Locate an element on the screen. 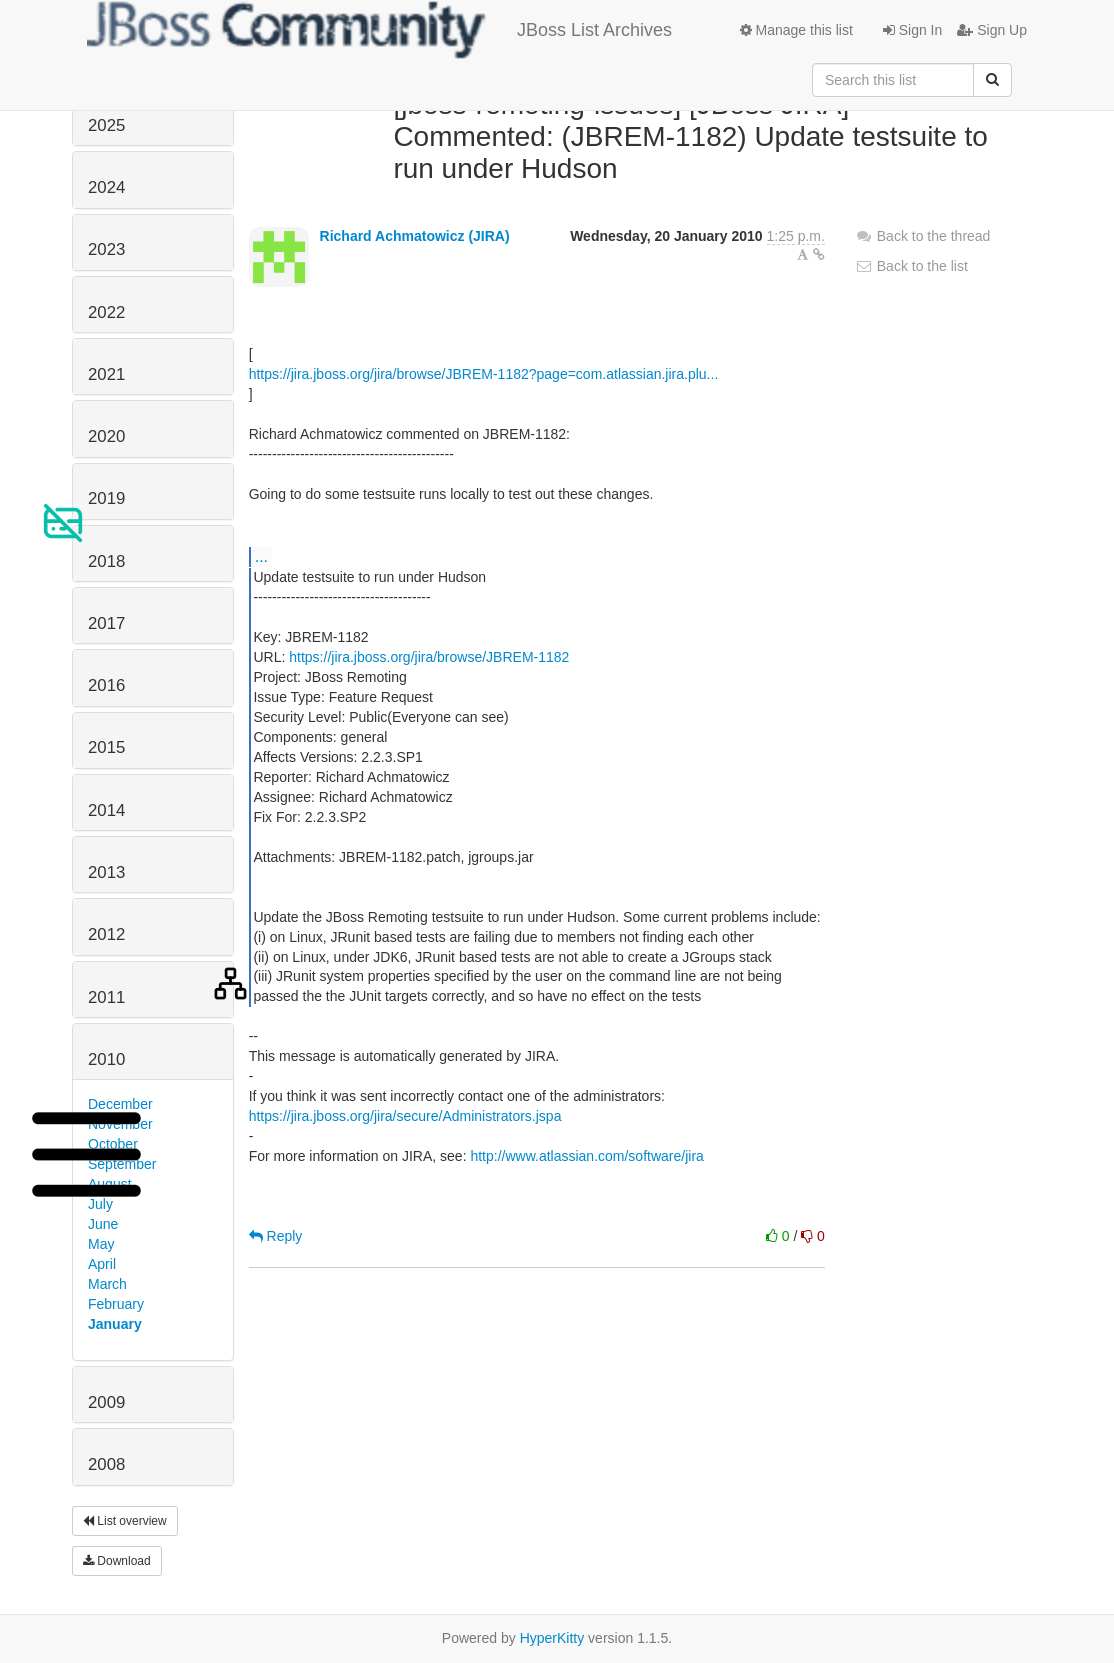 The image size is (1114, 1663). view network topology or connections is located at coordinates (230, 983).